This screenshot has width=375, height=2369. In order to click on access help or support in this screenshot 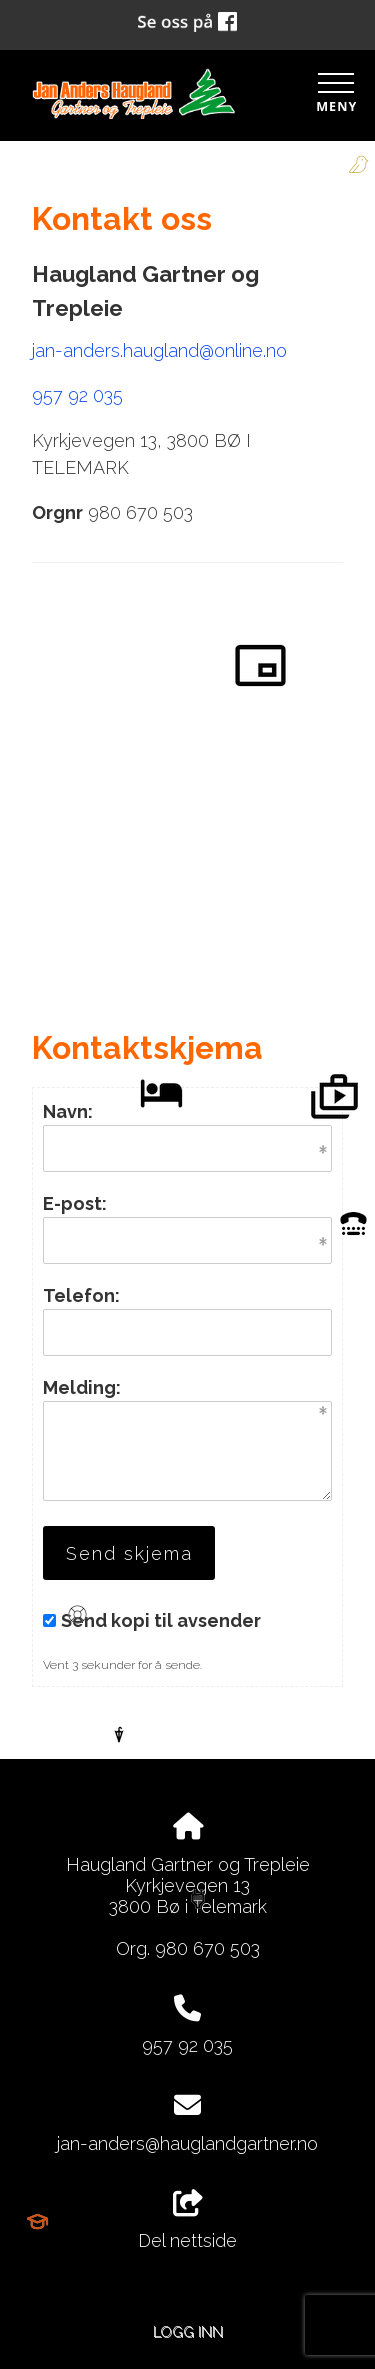, I will do `click(77, 1614)`.